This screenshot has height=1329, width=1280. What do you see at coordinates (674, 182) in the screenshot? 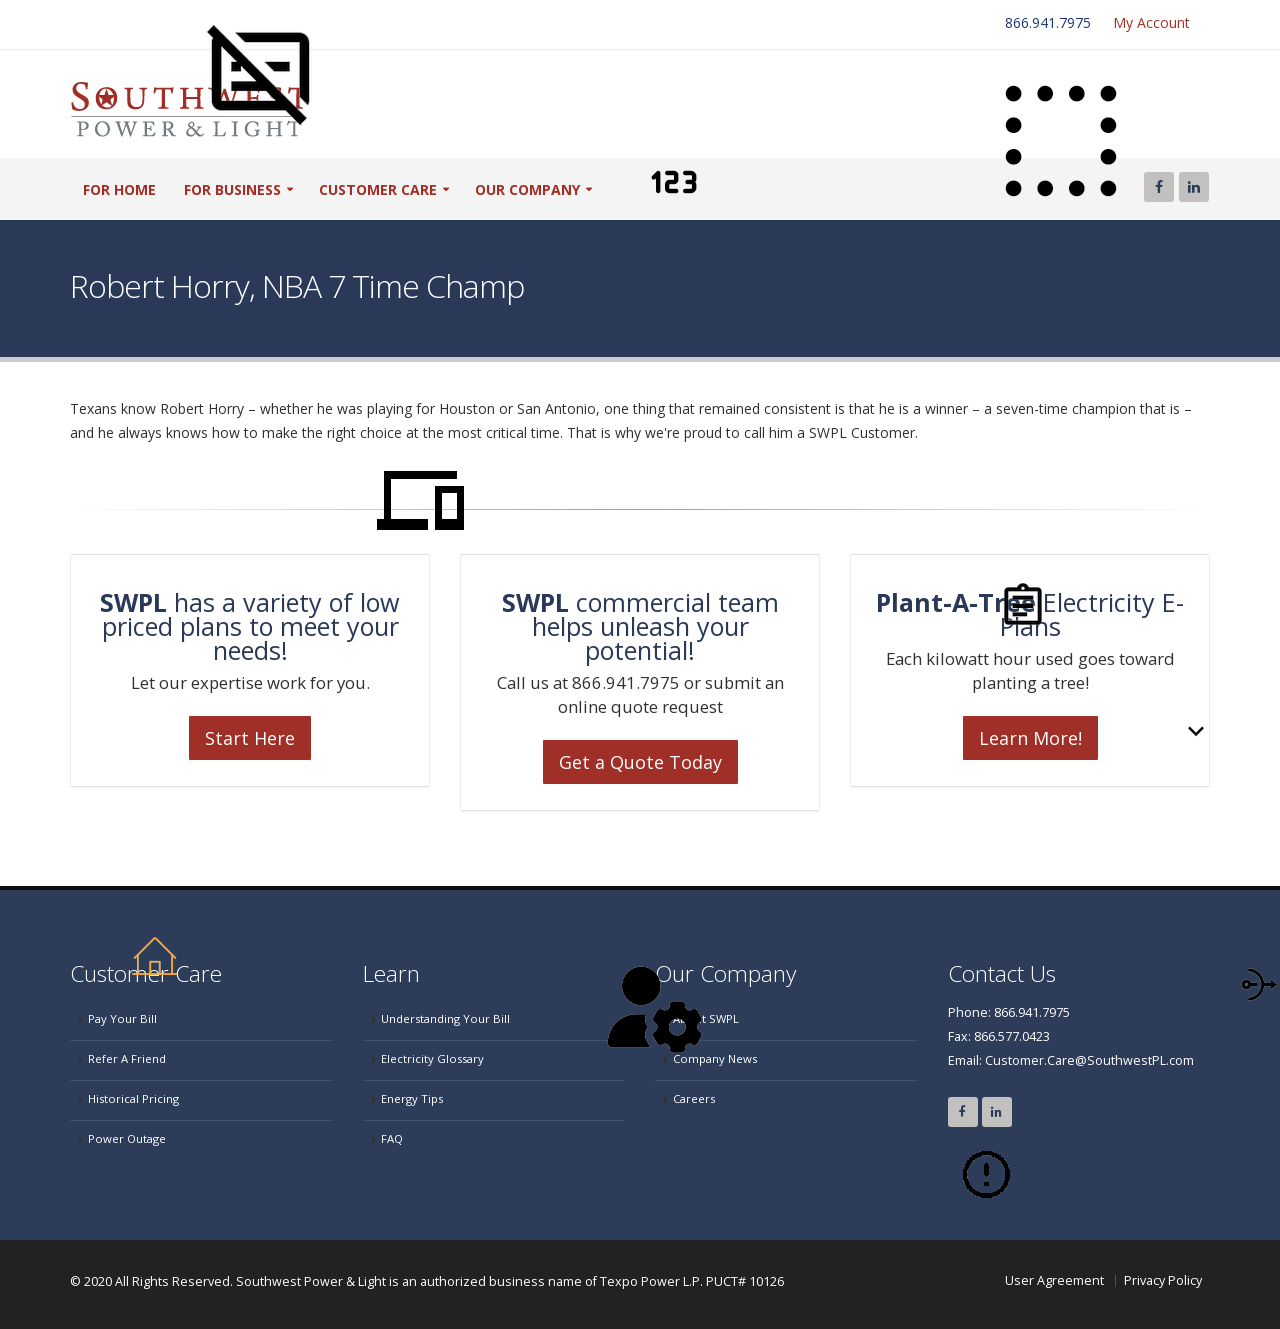
I see `switch to numeric input mode` at bounding box center [674, 182].